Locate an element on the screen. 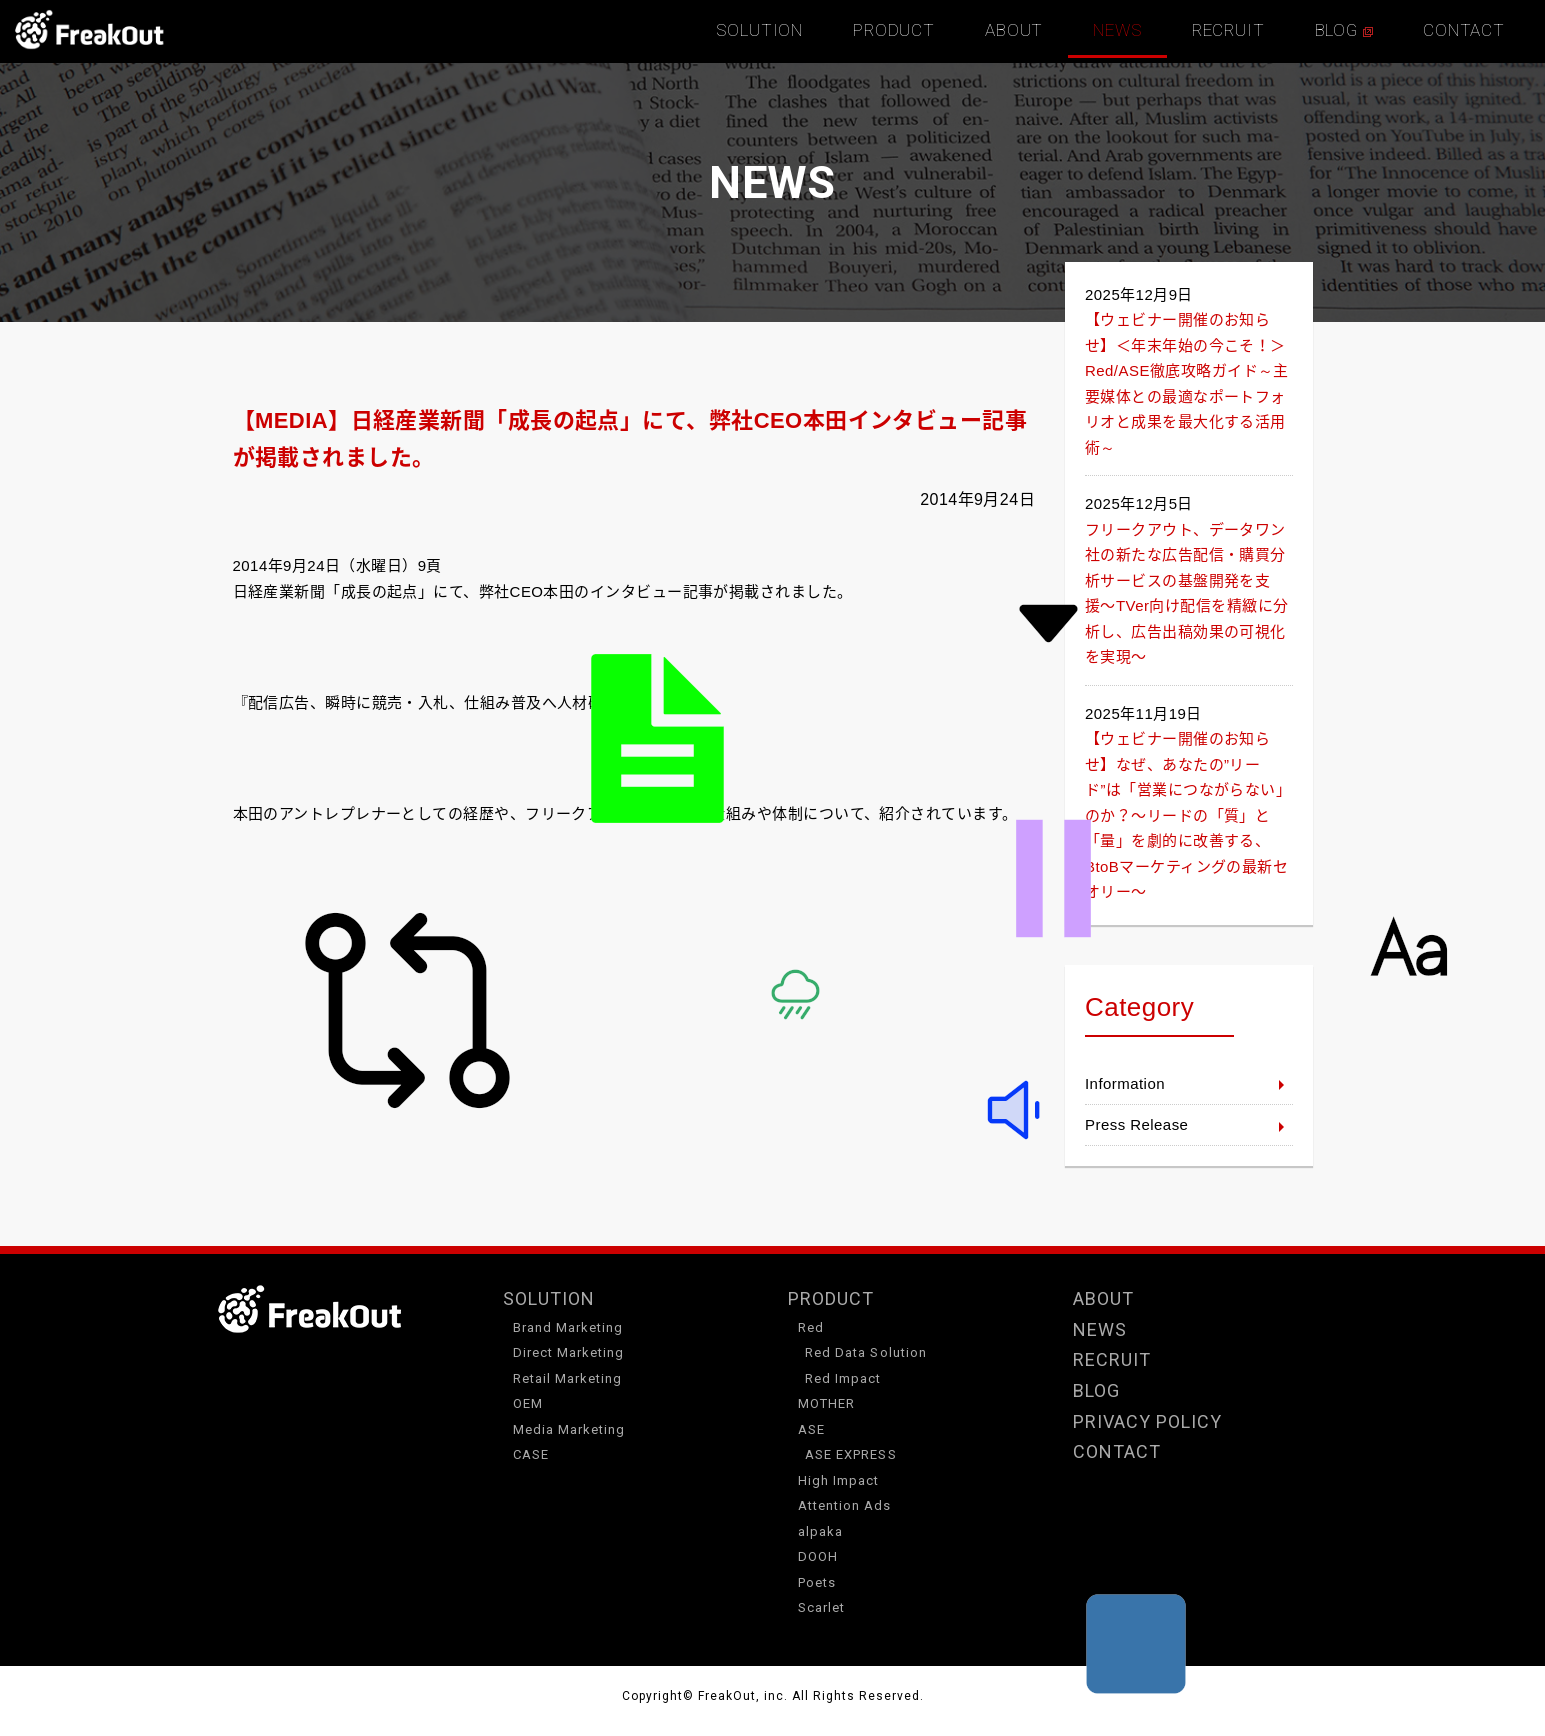 This screenshot has width=1545, height=1736. compare branches or commits in a repository is located at coordinates (407, 1010).